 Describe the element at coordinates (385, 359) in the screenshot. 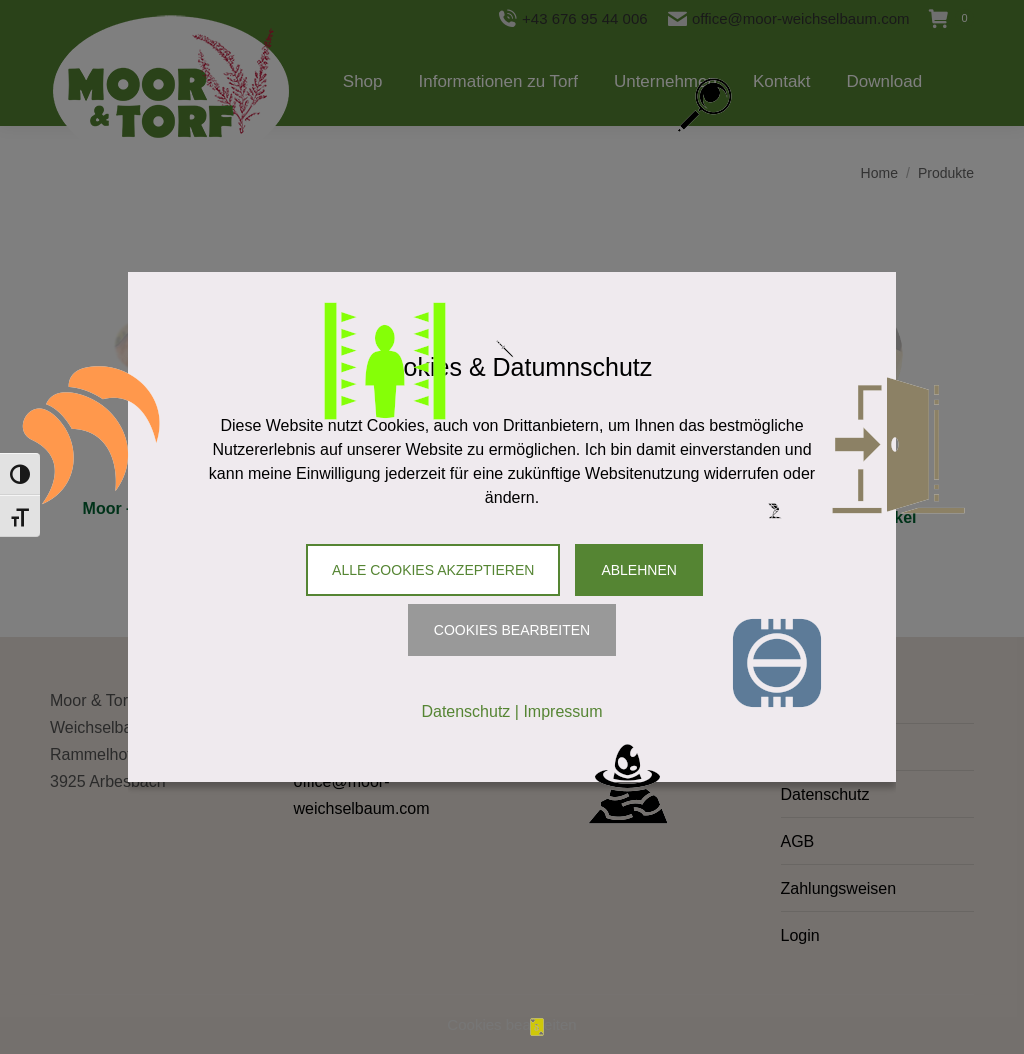

I see `indicates a trap or hazard zone in a game` at that location.